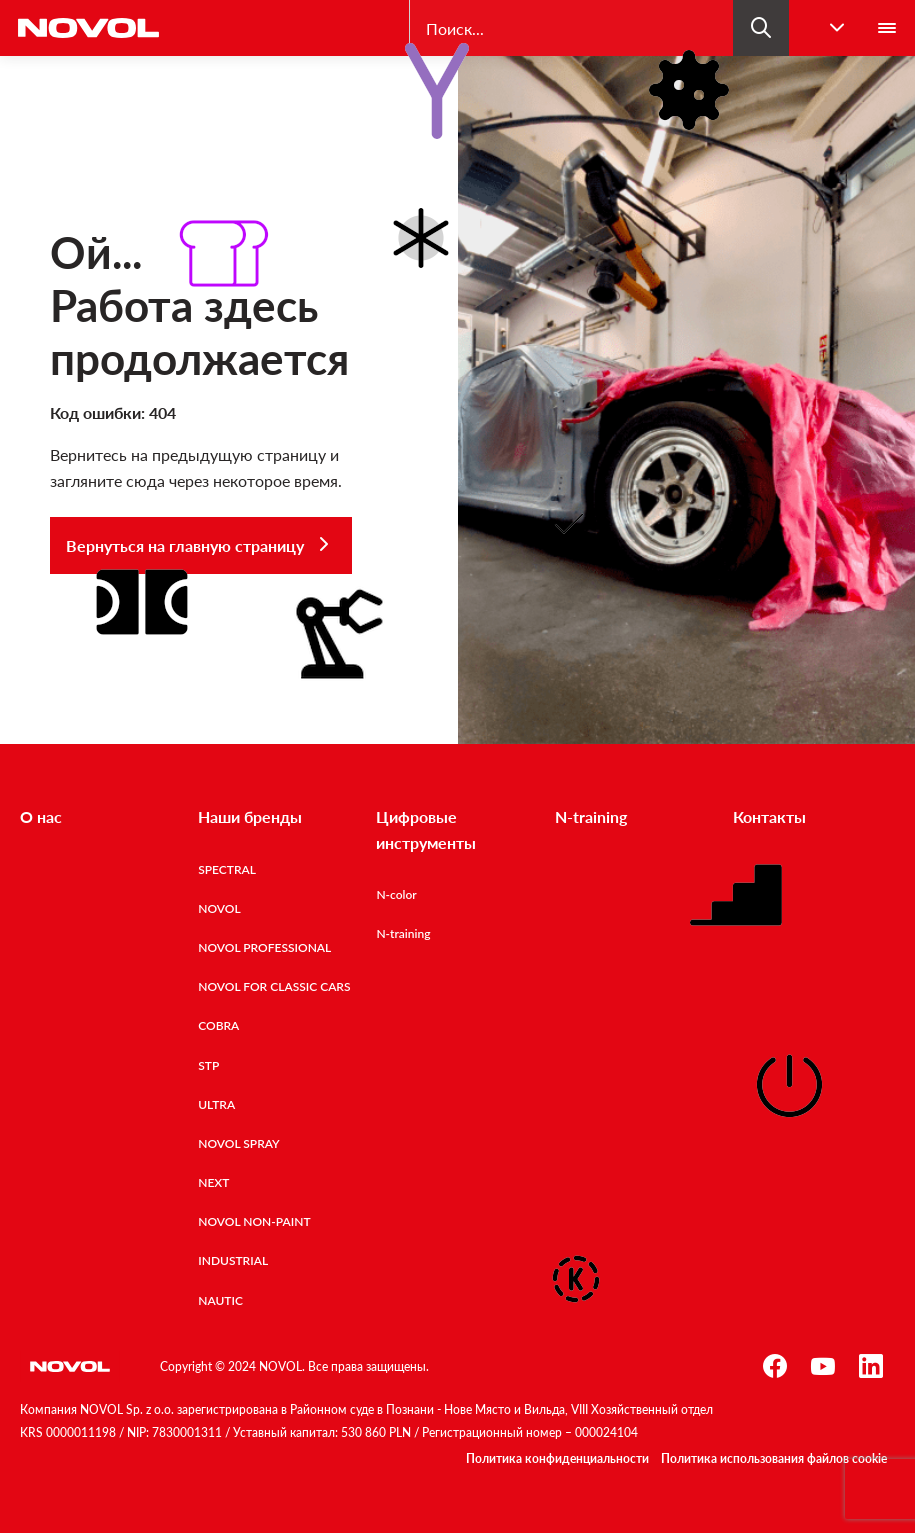 The height and width of the screenshot is (1533, 915). I want to click on indicates a virus or malware threat detected, so click(689, 90).